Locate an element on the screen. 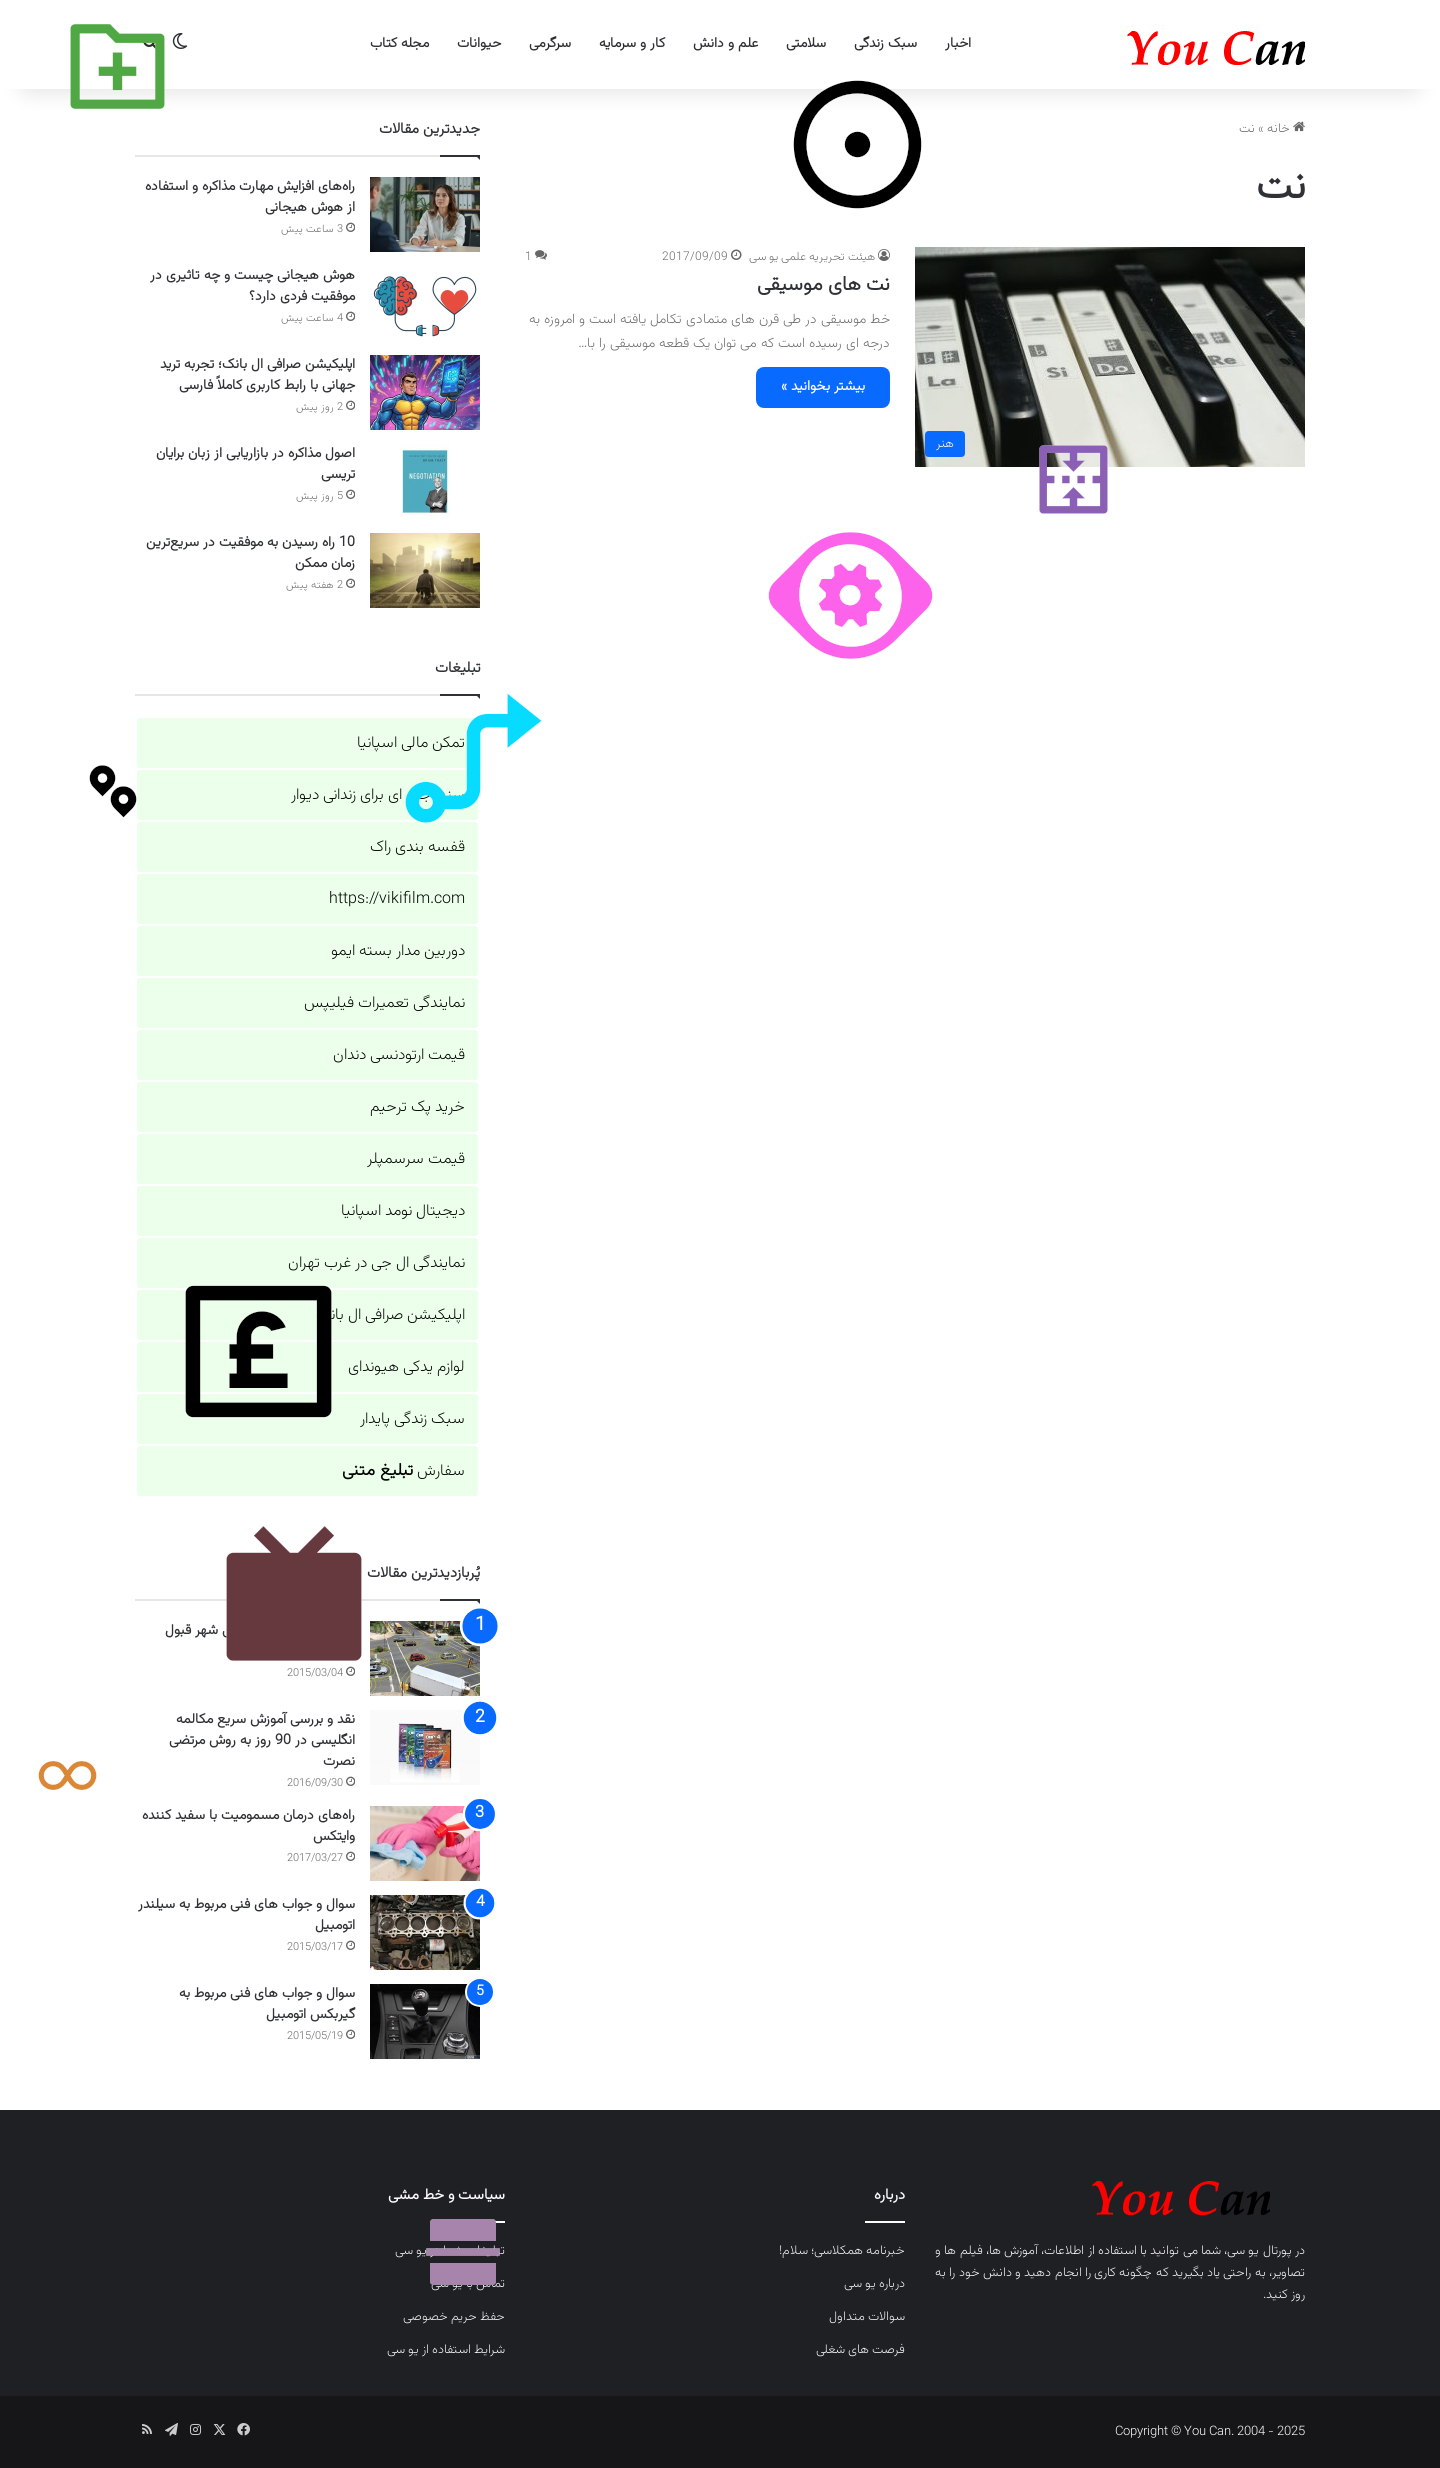 The height and width of the screenshot is (2468, 1440). view balance in british pounds is located at coordinates (258, 1351).